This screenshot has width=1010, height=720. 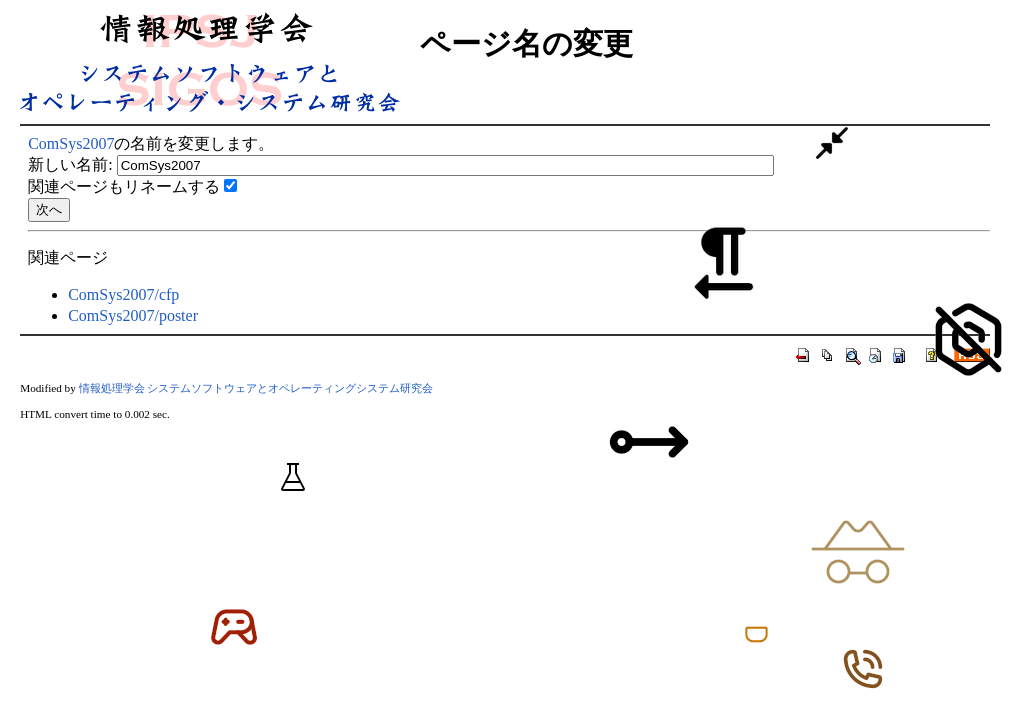 I want to click on access gaming features or settings, so click(x=234, y=626).